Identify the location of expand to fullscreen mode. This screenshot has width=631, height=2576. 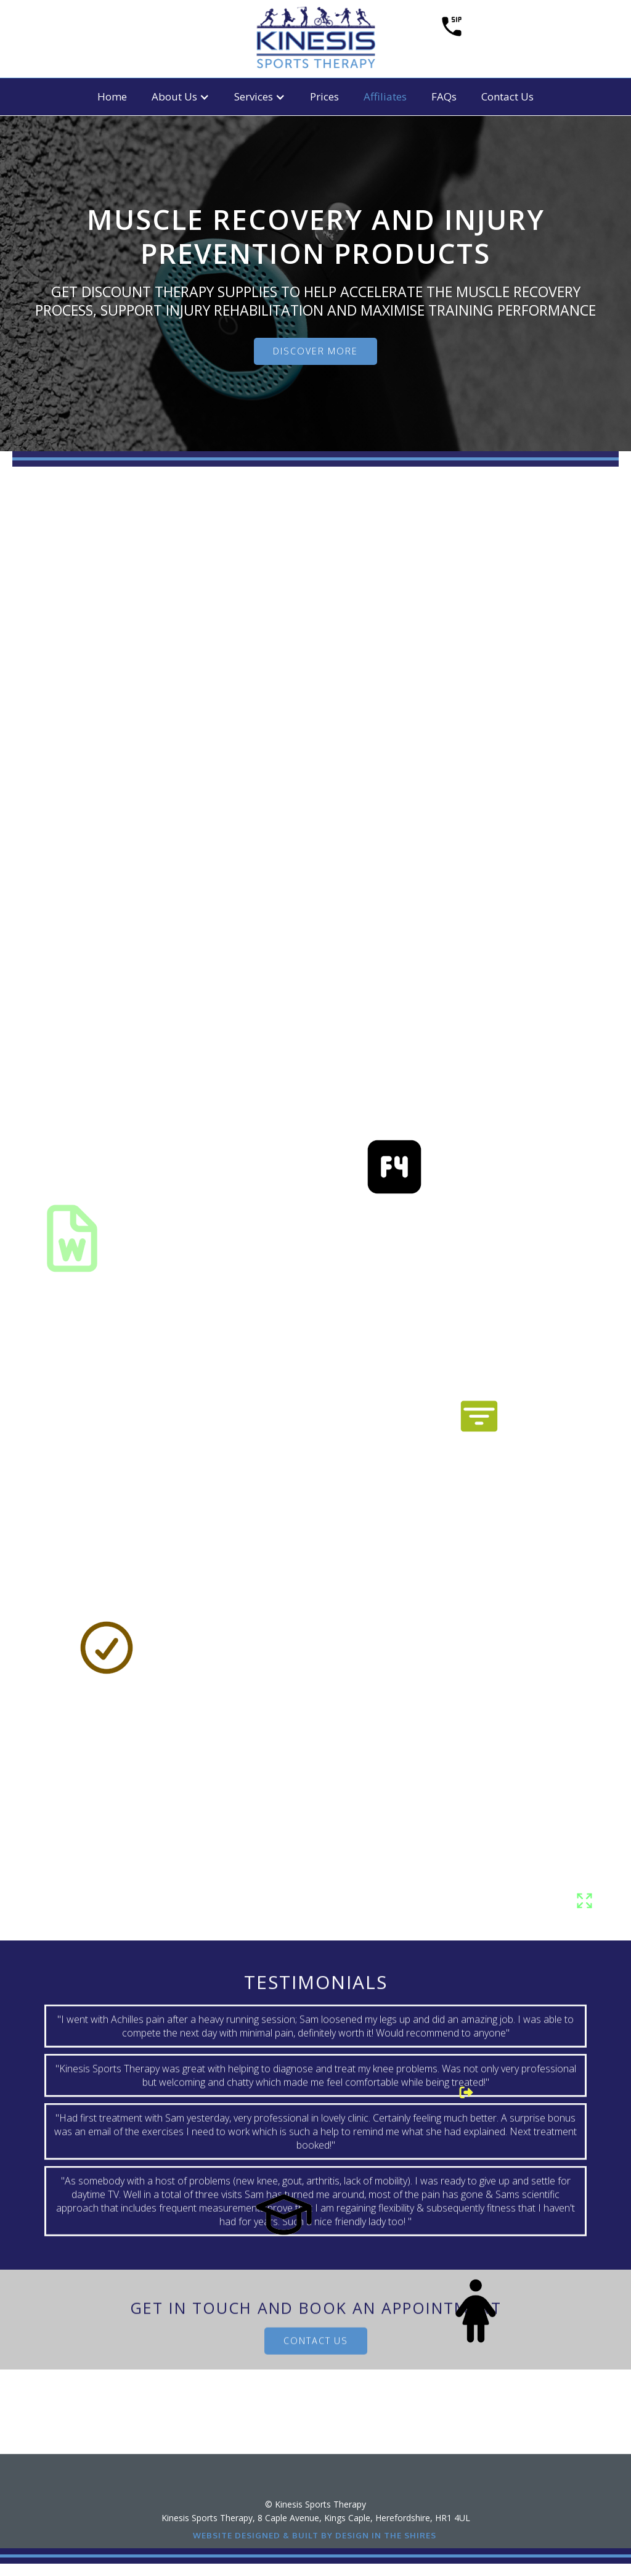
(584, 1900).